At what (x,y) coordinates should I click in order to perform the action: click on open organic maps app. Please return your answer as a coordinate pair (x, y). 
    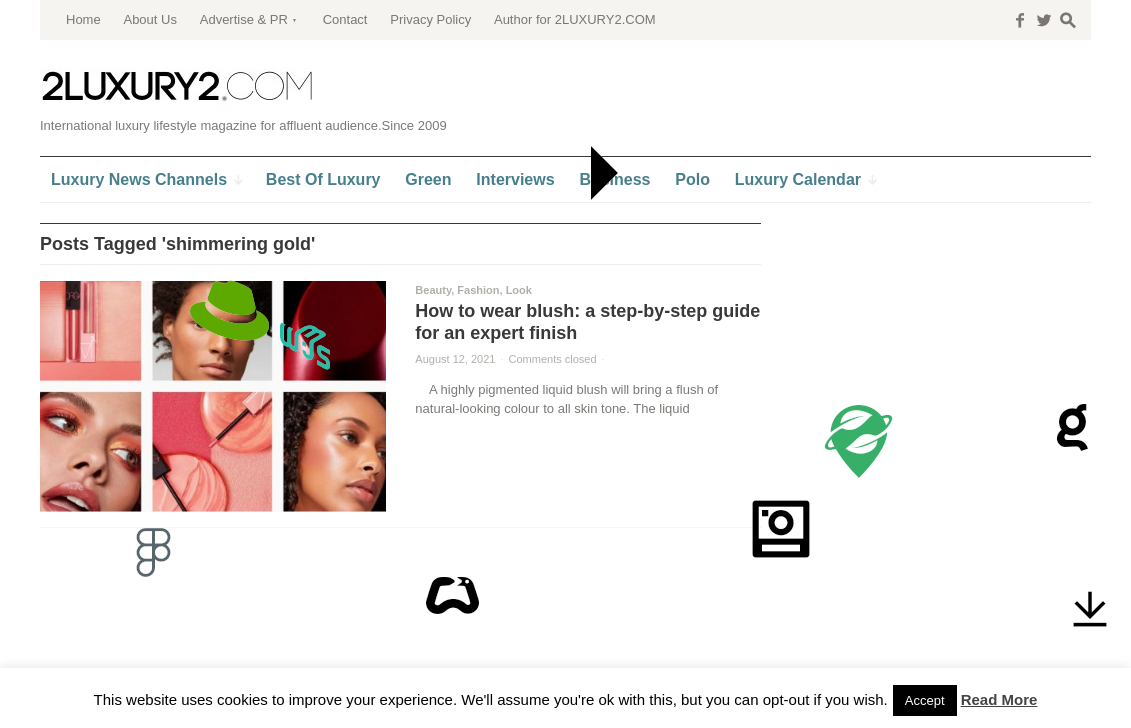
    Looking at the image, I should click on (858, 441).